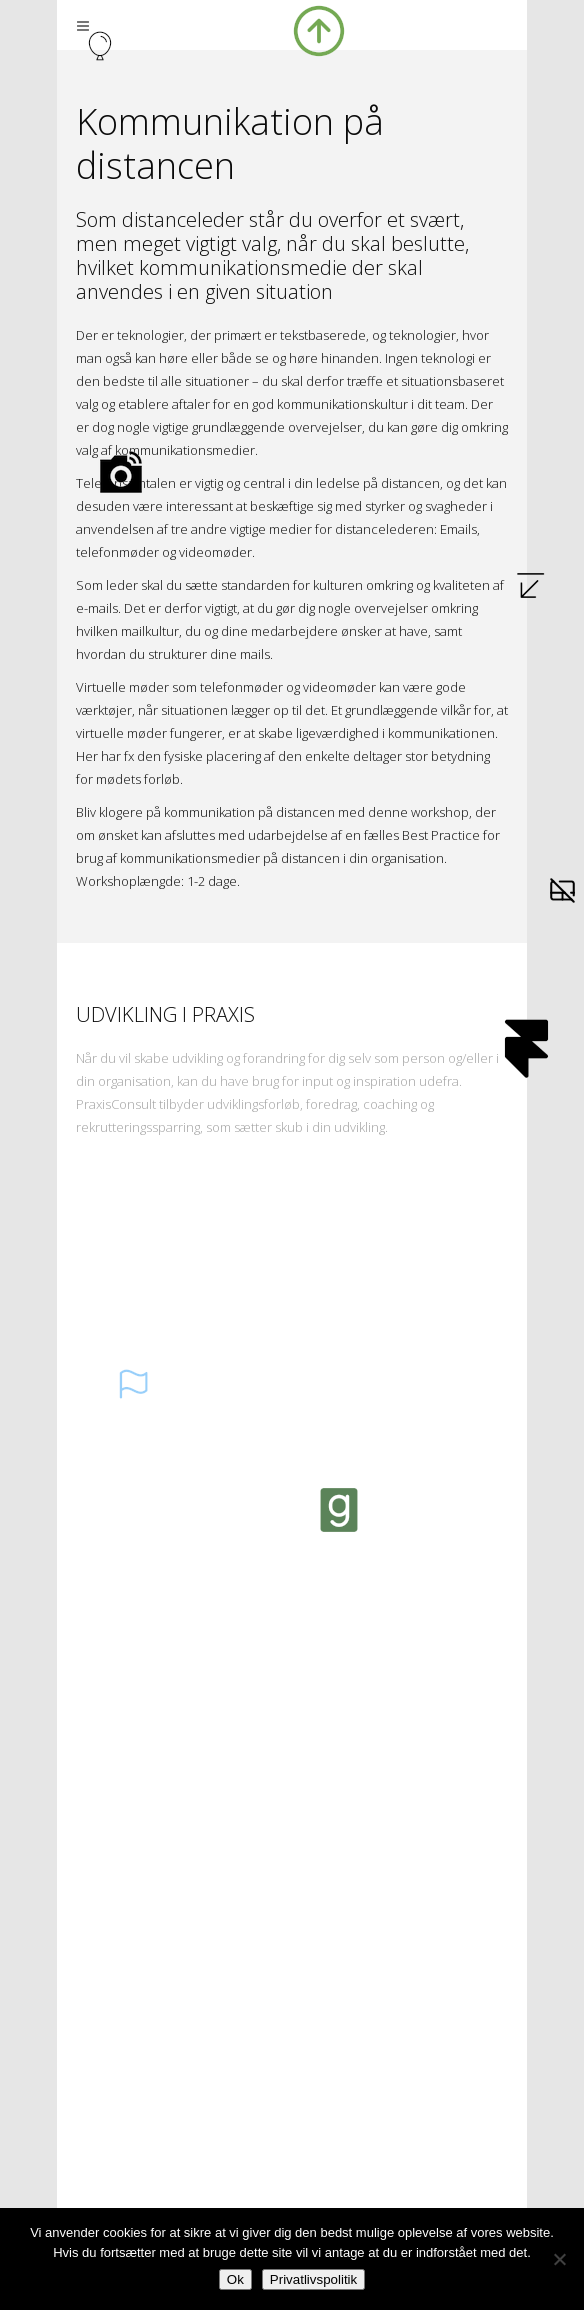 This screenshot has height=2310, width=584. What do you see at coordinates (562, 890) in the screenshot?
I see `disable touchpad input` at bounding box center [562, 890].